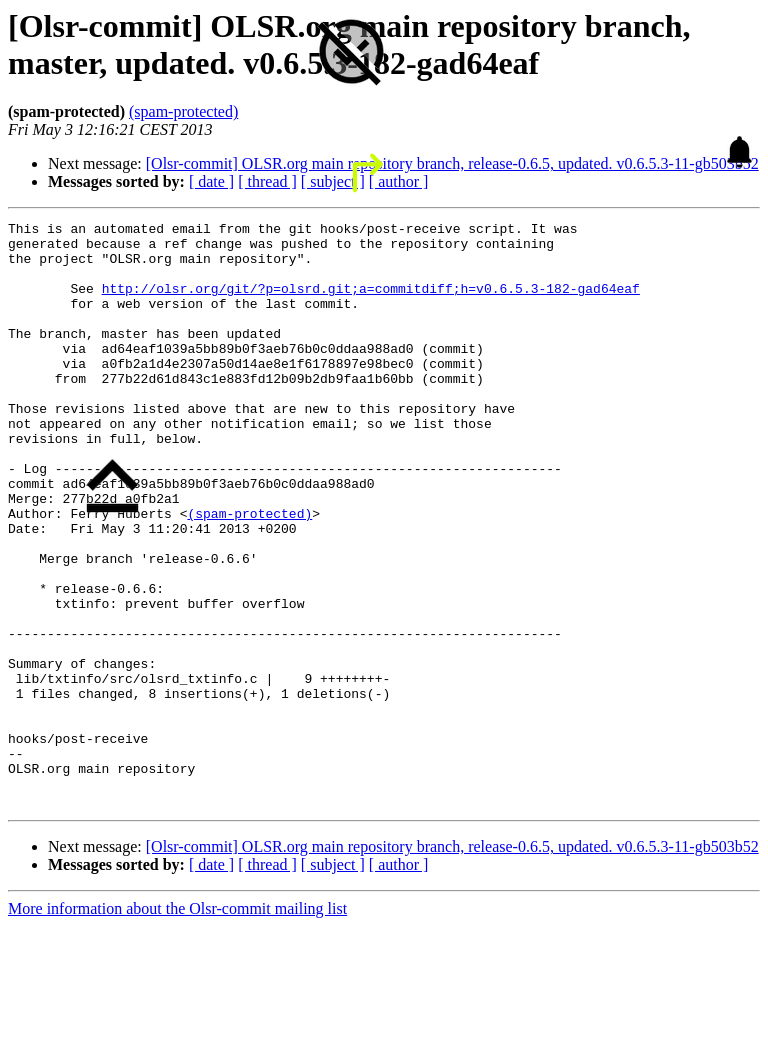 This screenshot has width=768, height=1043. I want to click on indicates caps lock is enabled on the keyboard, so click(112, 486).